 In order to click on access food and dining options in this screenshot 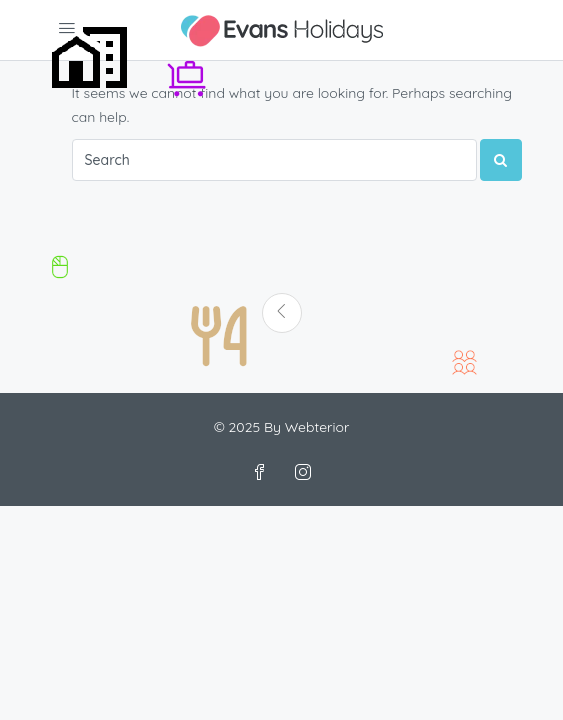, I will do `click(220, 335)`.